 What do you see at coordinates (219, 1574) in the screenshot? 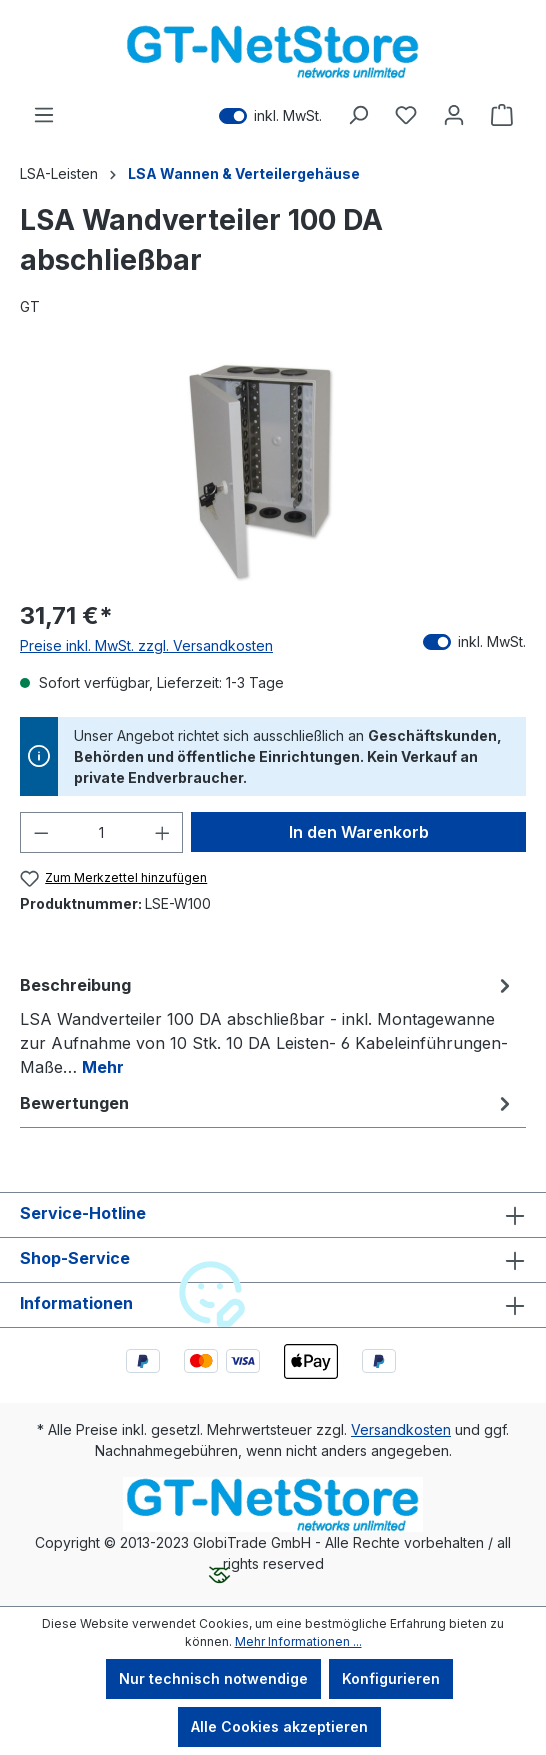
I see `indicates a partnership or collaboration` at bounding box center [219, 1574].